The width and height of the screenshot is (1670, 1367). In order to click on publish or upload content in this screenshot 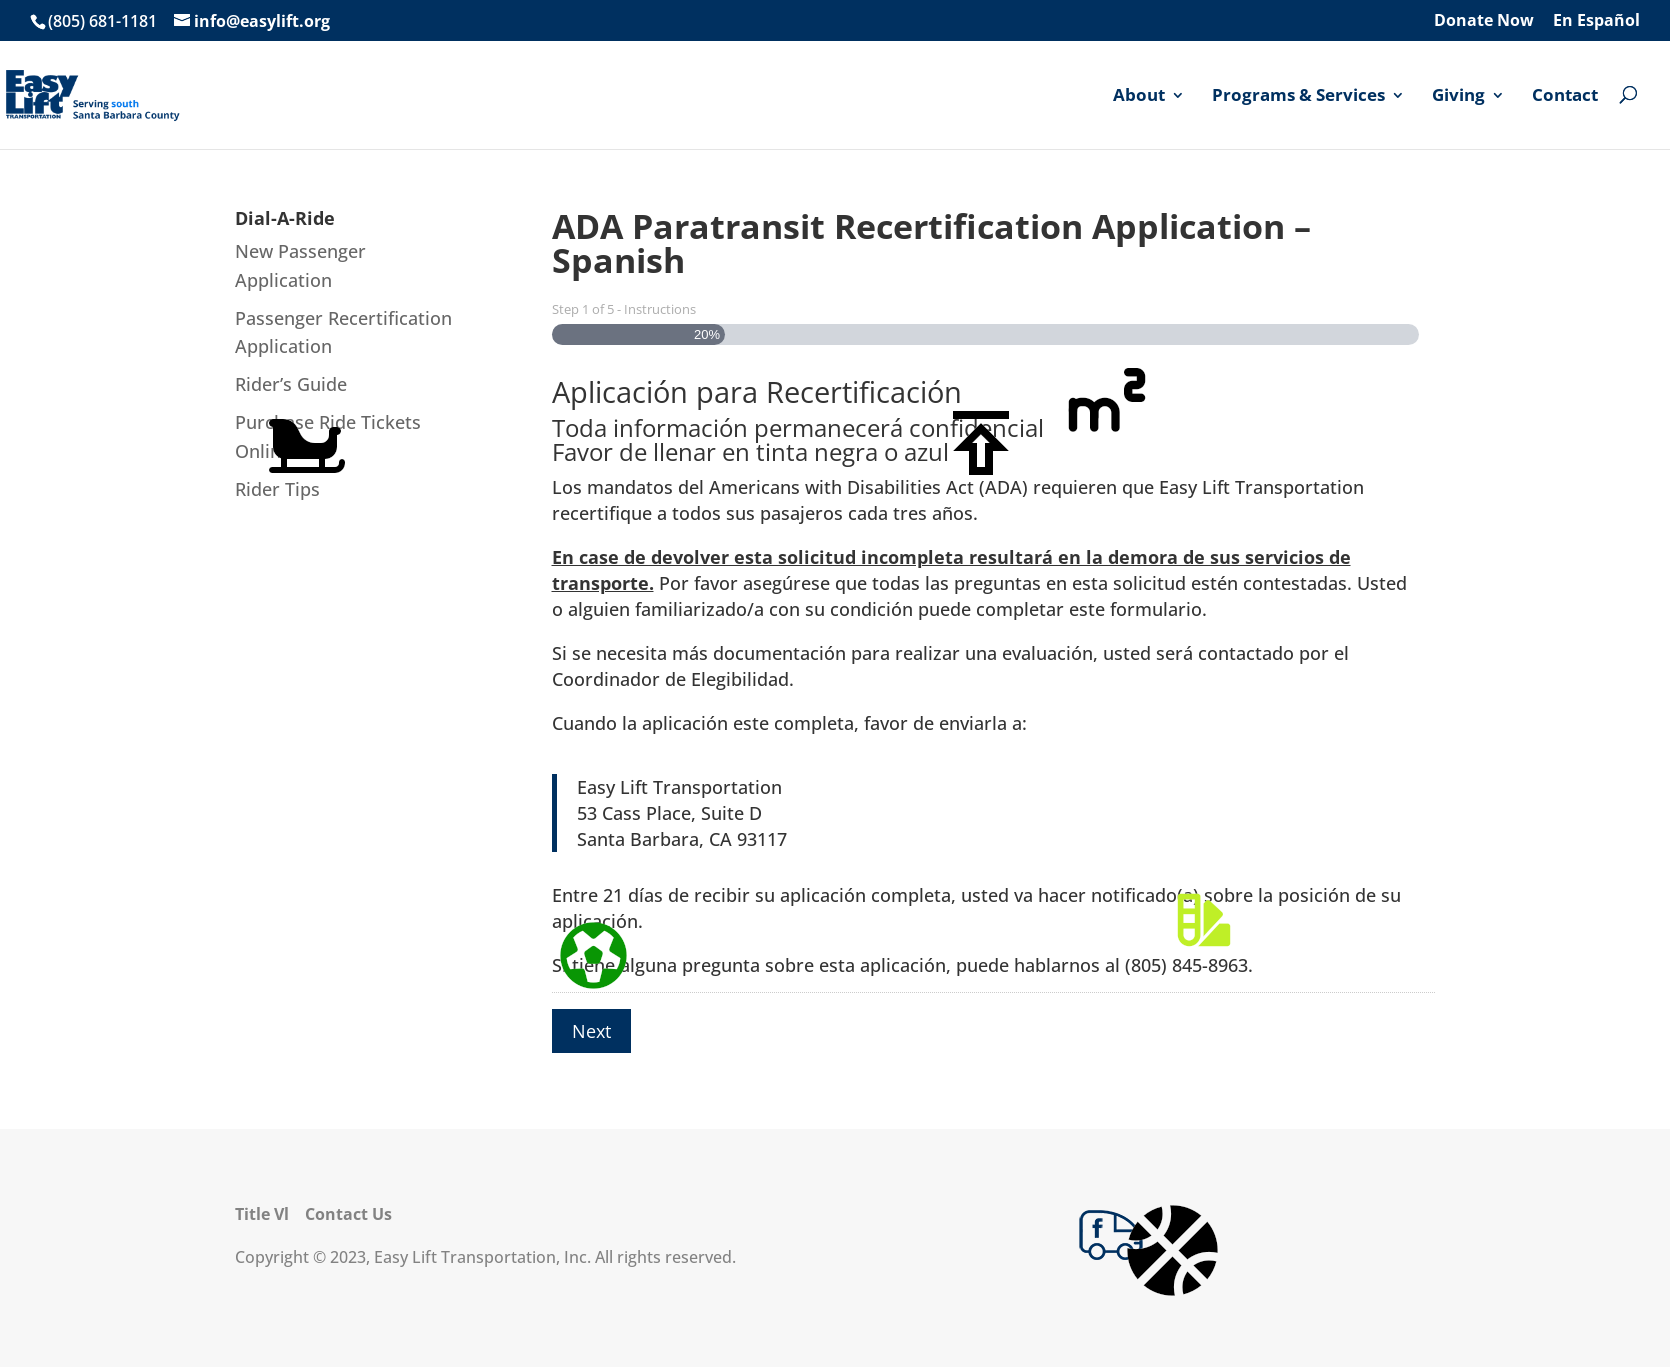, I will do `click(981, 443)`.